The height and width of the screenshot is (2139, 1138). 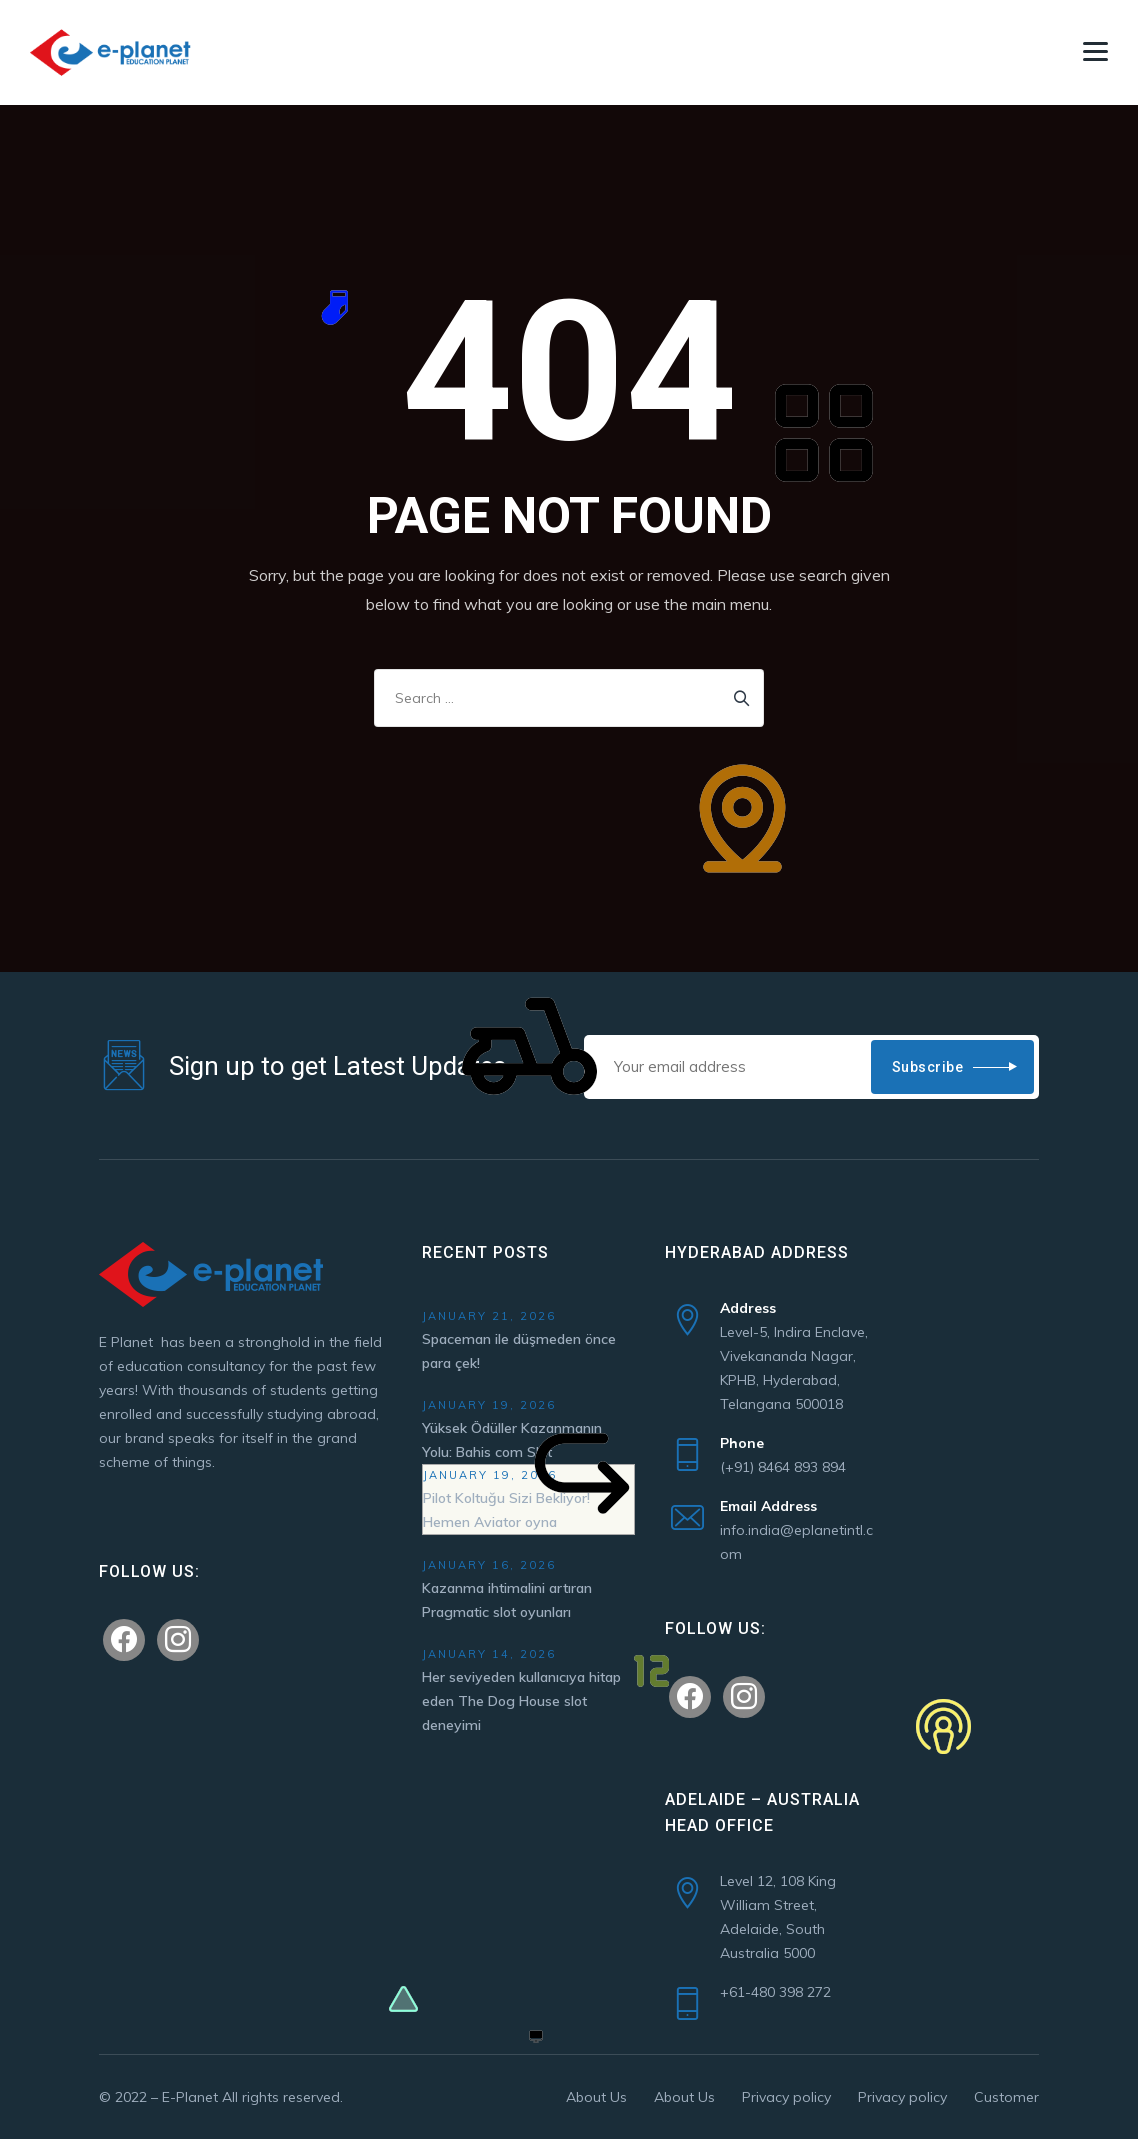 I want to click on view items in grid layout, so click(x=824, y=433).